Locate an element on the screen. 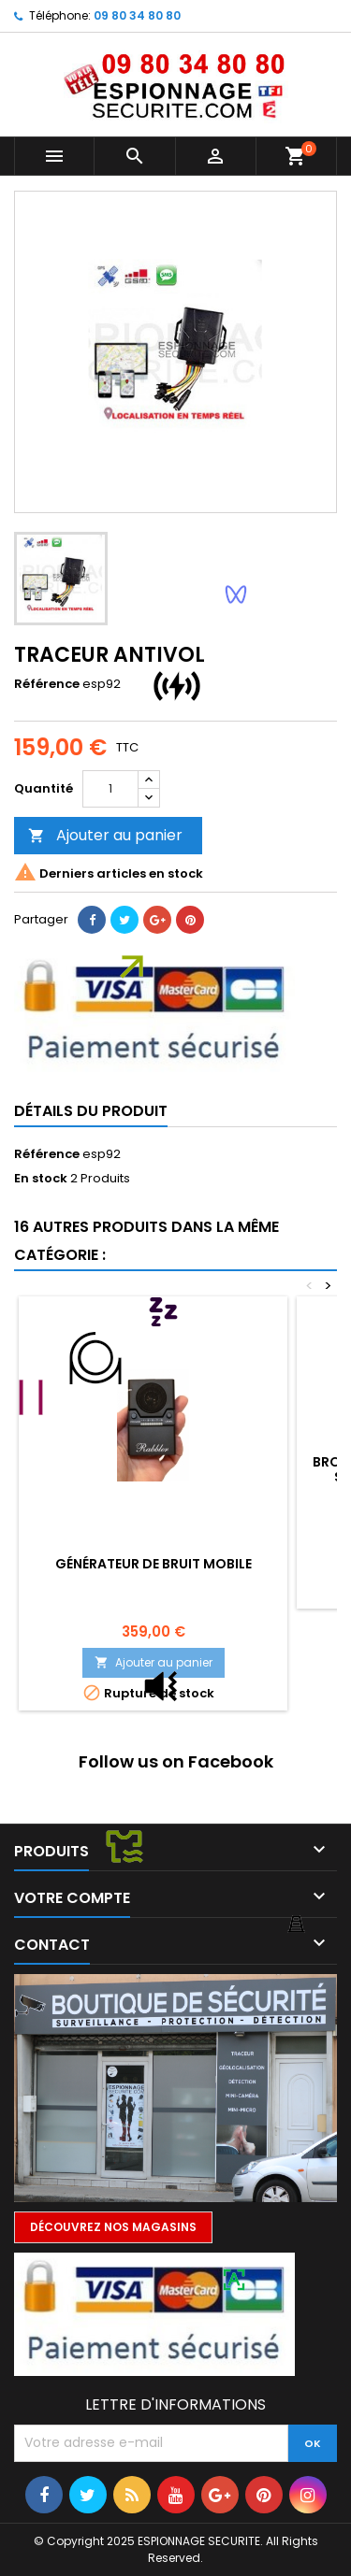  open link in new tab or window is located at coordinates (131, 966).